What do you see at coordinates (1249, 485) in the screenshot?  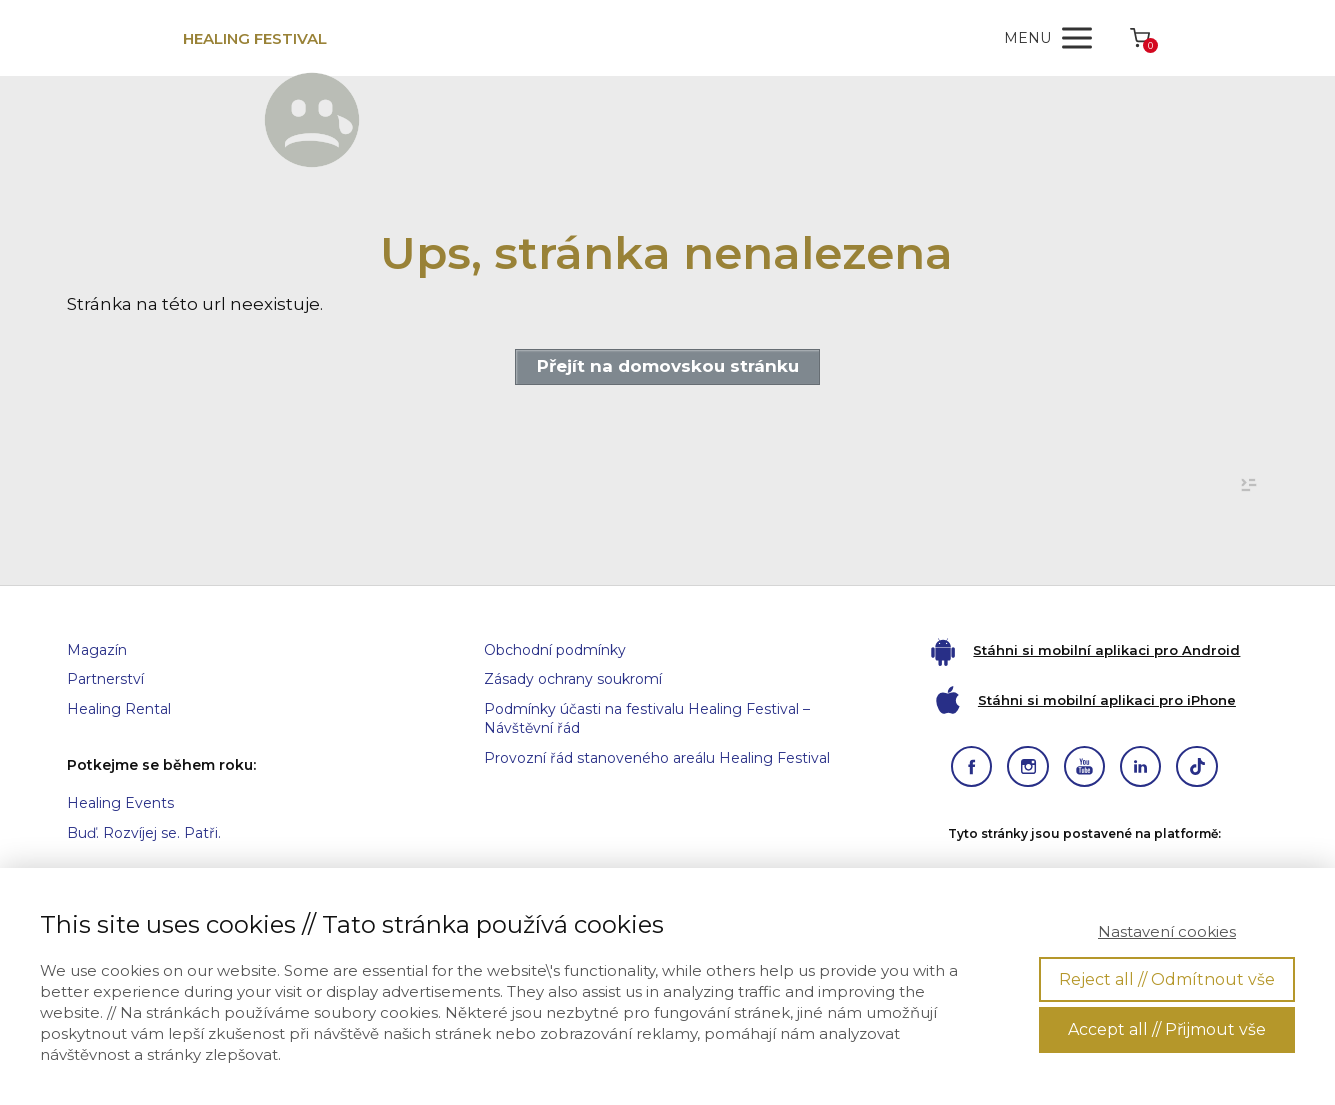 I see `decrease text indentation (right-to-left layout)` at bounding box center [1249, 485].